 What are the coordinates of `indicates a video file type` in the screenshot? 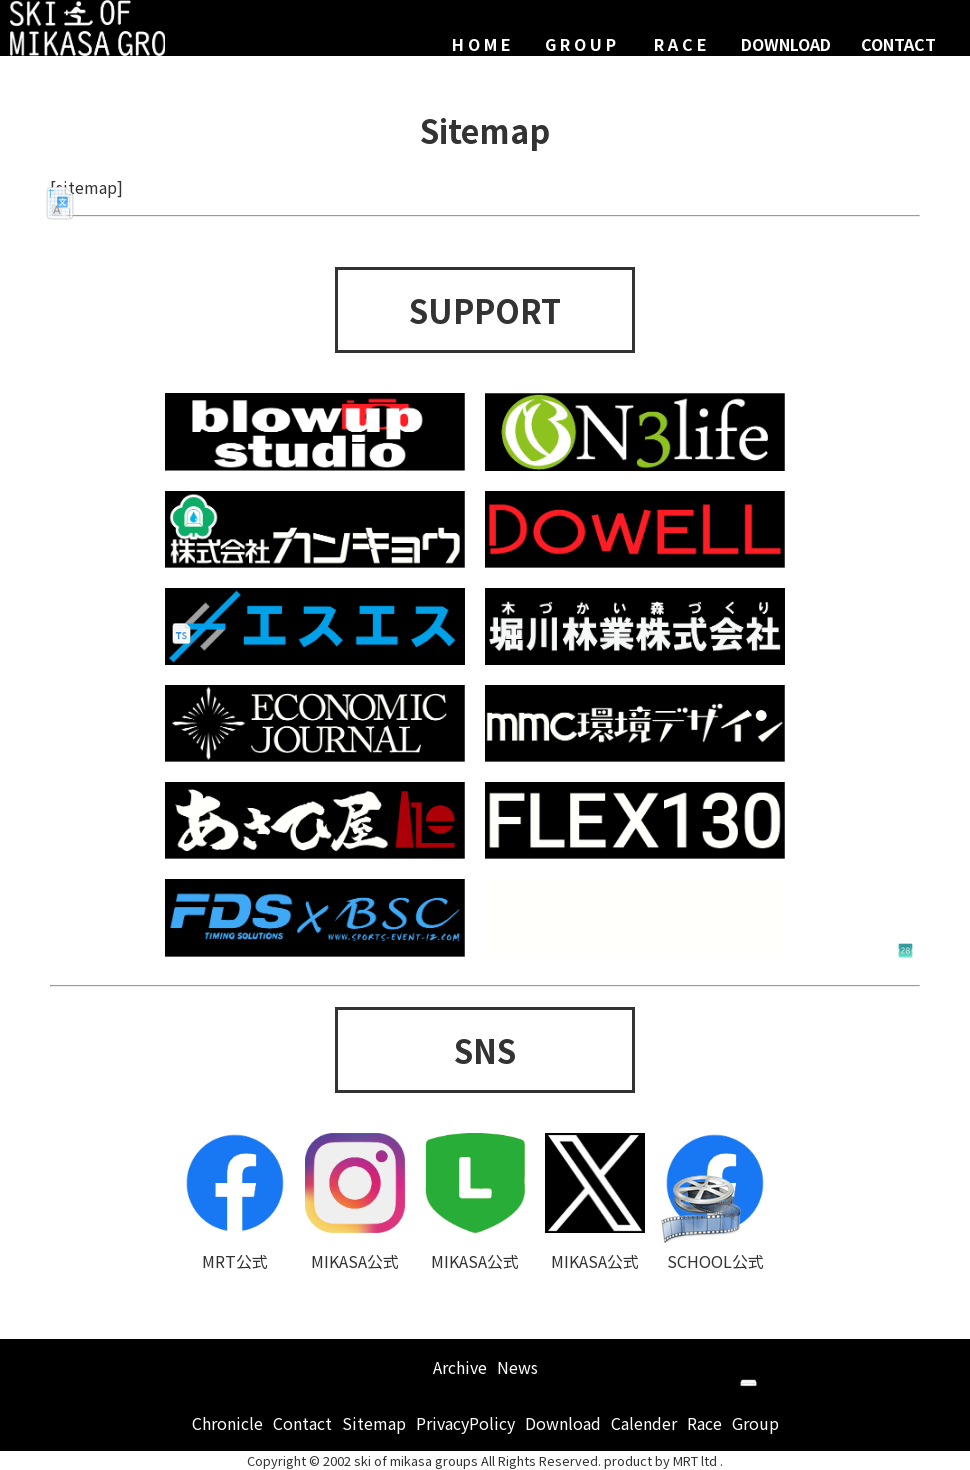 It's located at (701, 1212).